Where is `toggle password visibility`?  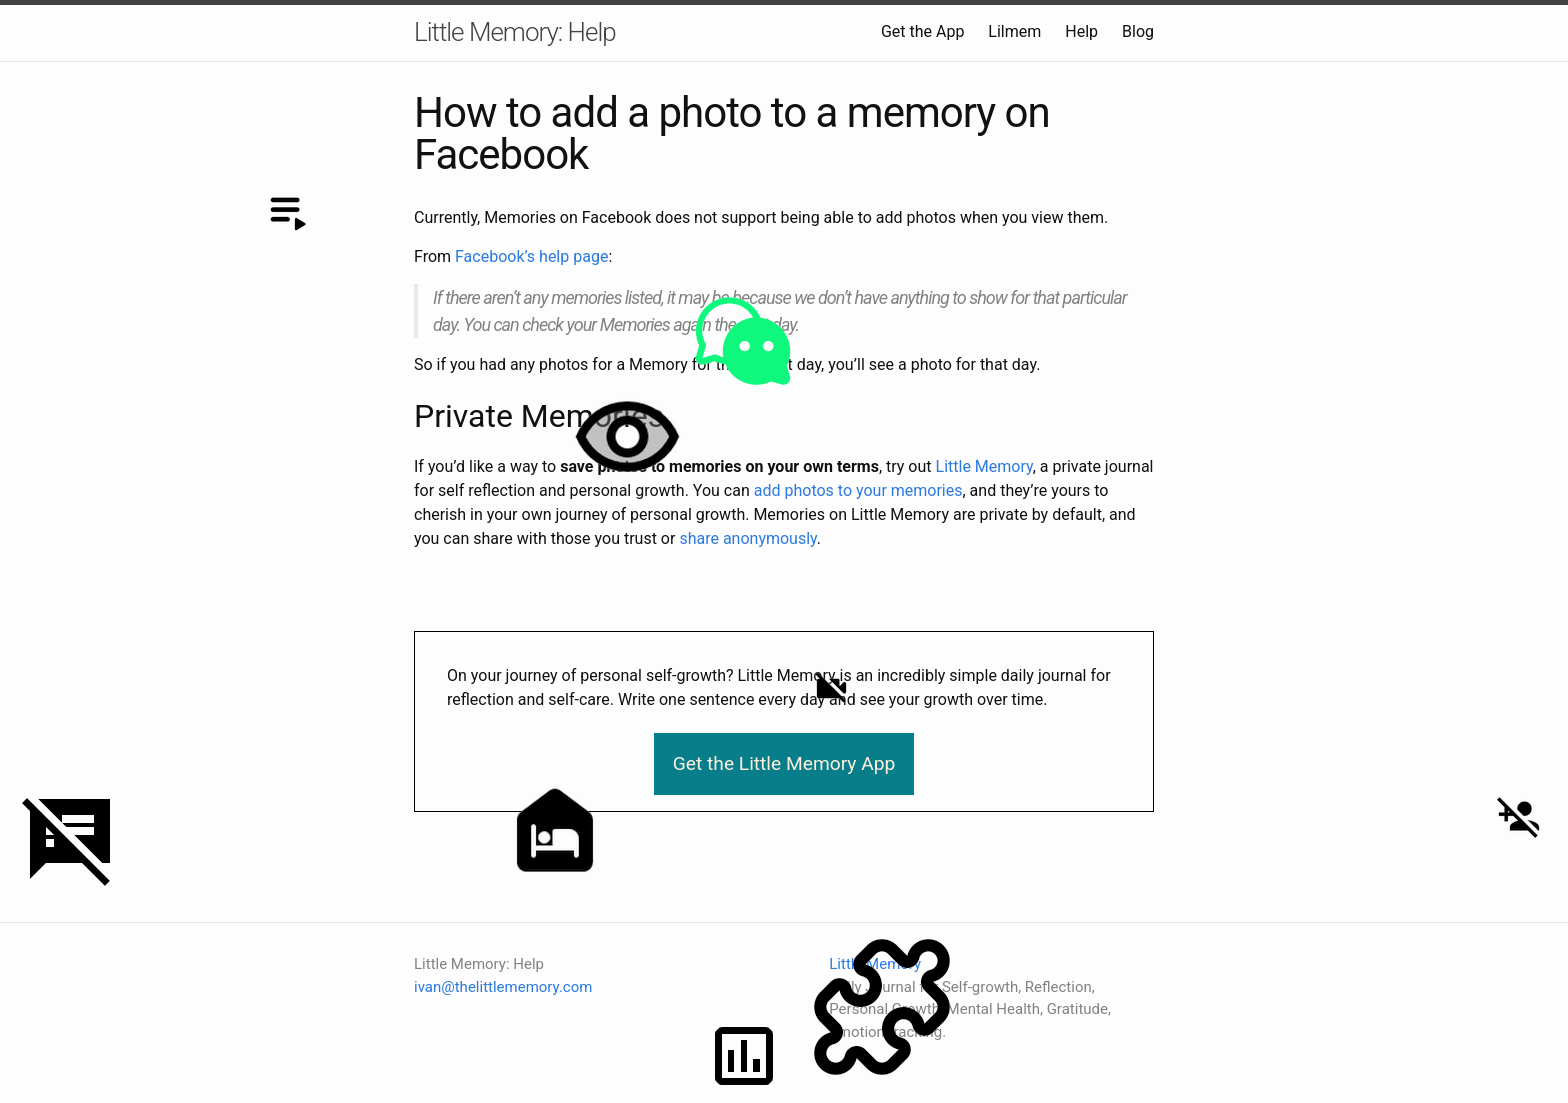 toggle password visibility is located at coordinates (627, 436).